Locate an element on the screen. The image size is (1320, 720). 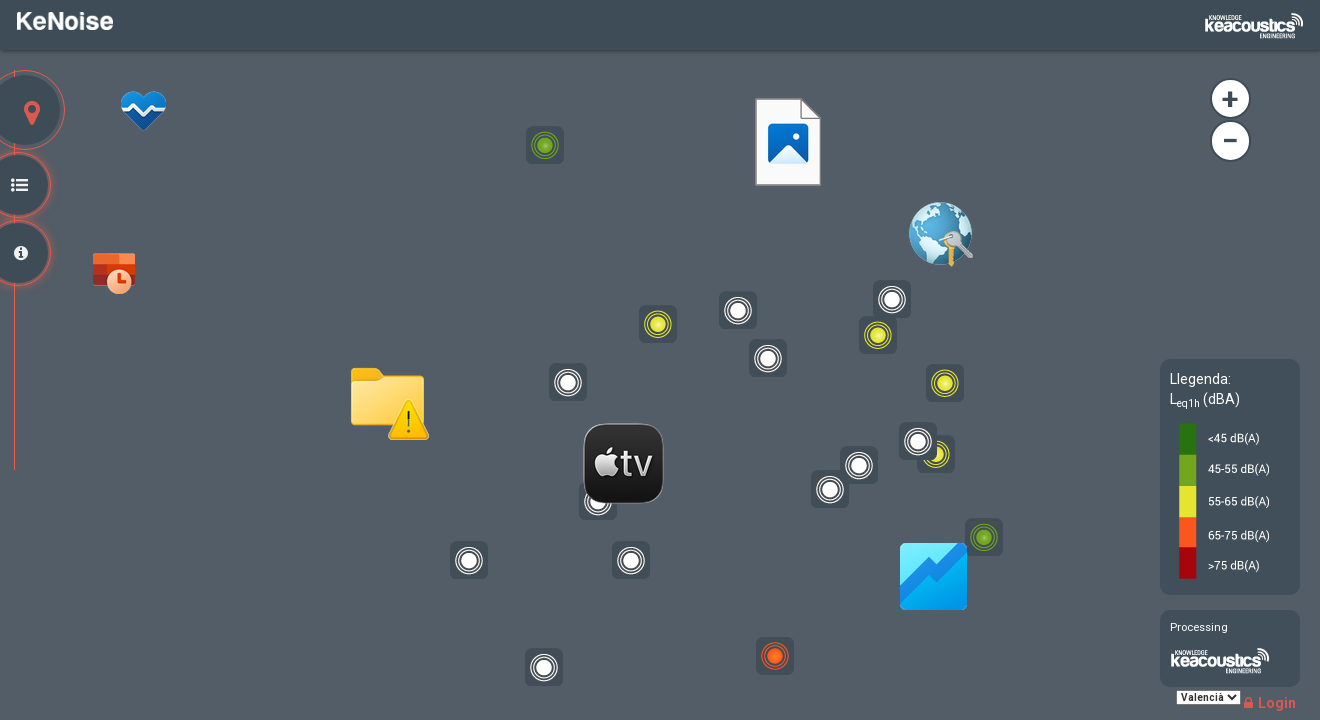
open the workbooks app for data analysis is located at coordinates (933, 576).